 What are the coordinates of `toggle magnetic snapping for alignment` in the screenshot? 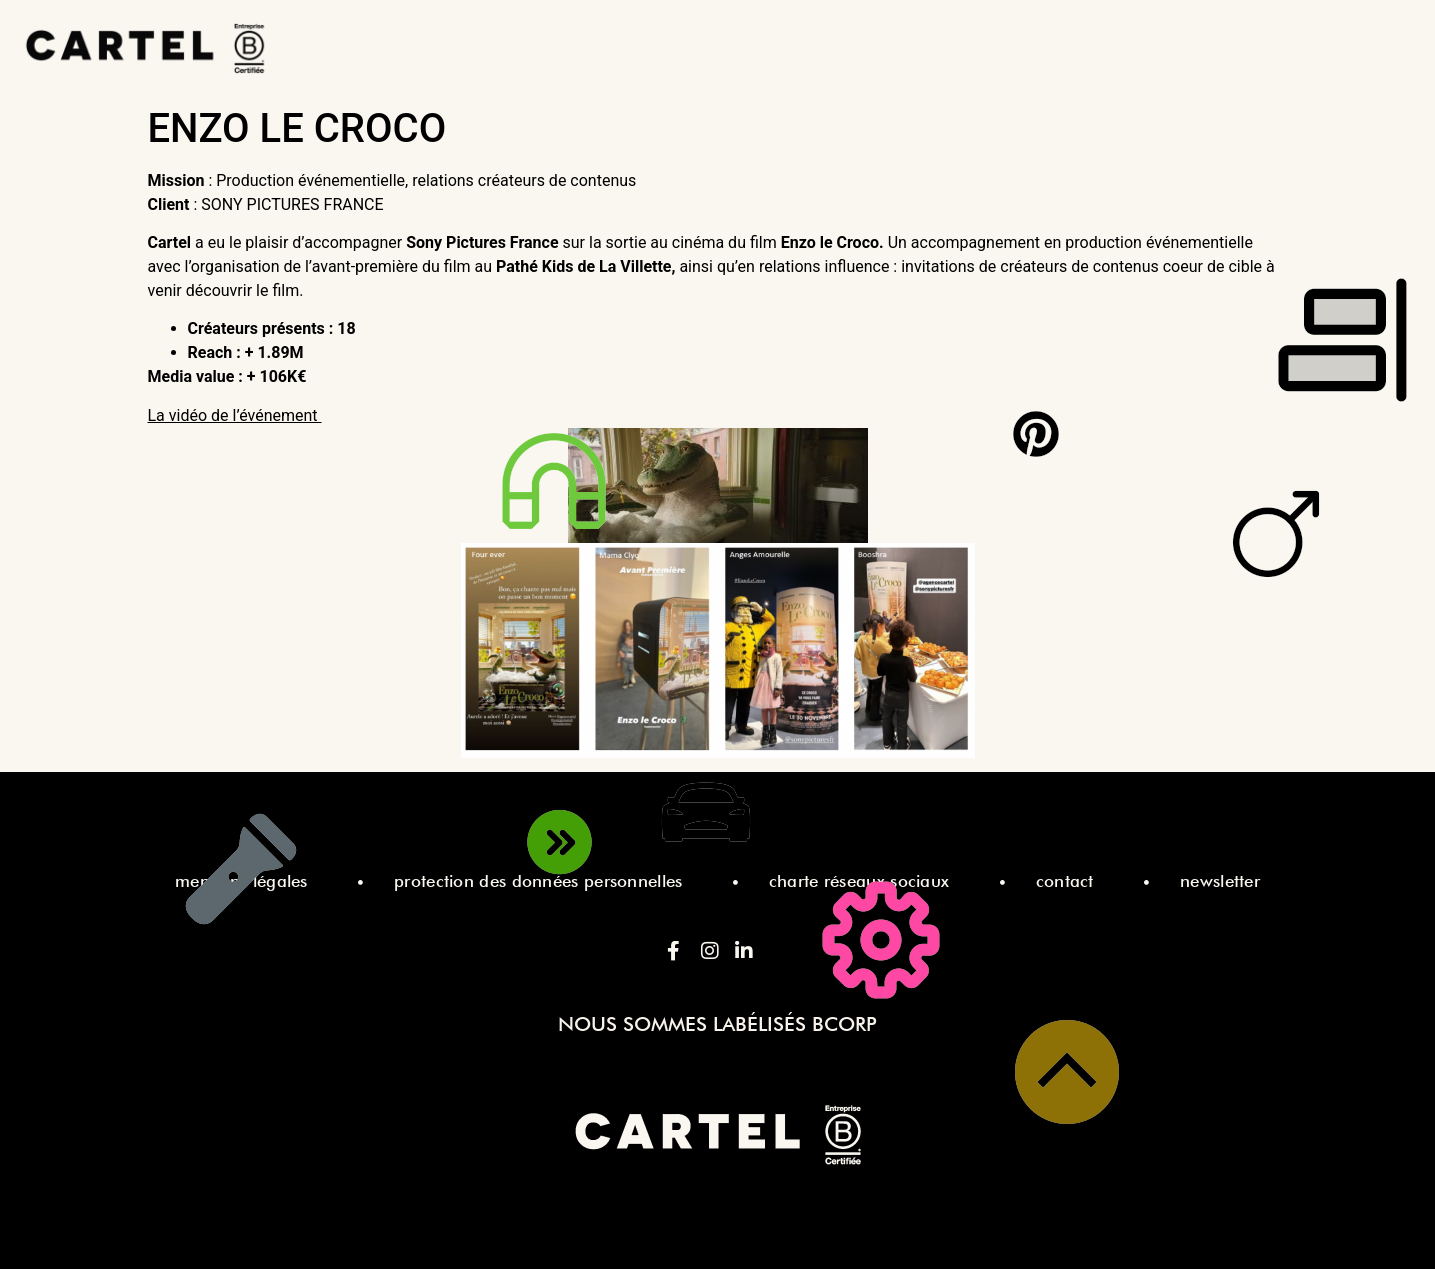 It's located at (554, 481).